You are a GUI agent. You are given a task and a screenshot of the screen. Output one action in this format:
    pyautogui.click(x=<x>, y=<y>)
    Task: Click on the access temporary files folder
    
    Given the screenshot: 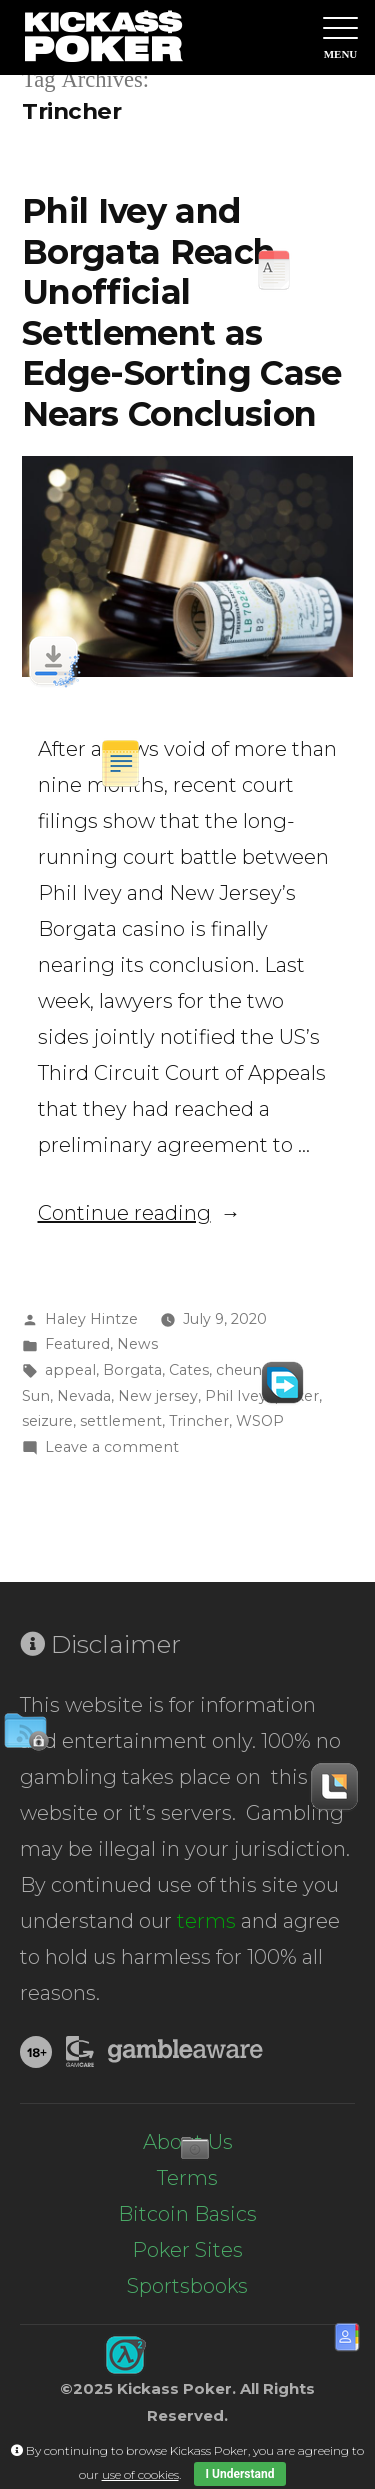 What is the action you would take?
    pyautogui.click(x=195, y=2148)
    